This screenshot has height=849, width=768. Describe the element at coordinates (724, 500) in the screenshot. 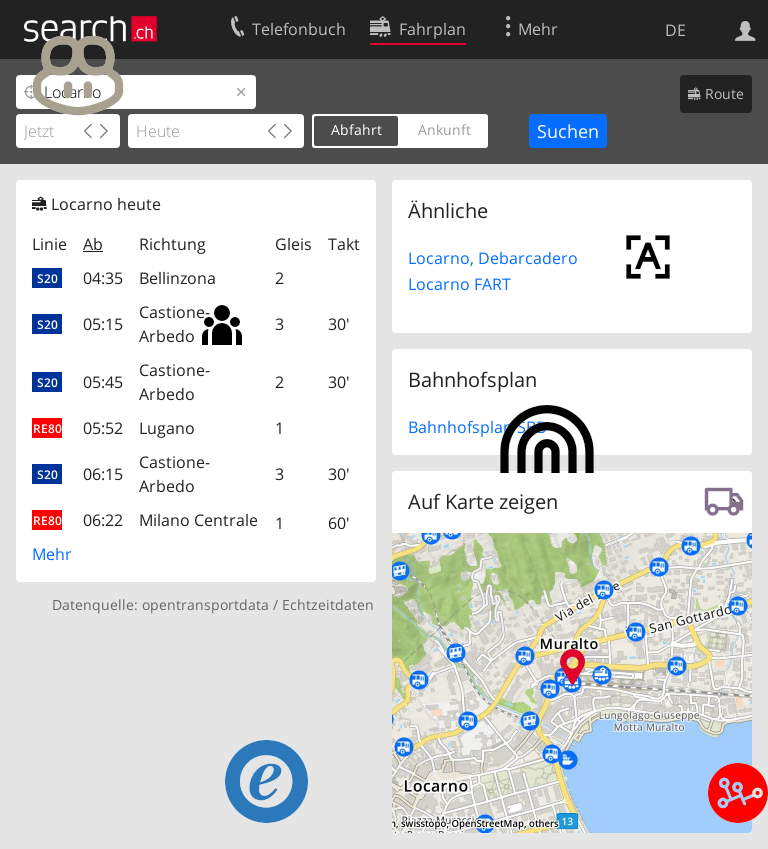

I see `track your delivery status` at that location.